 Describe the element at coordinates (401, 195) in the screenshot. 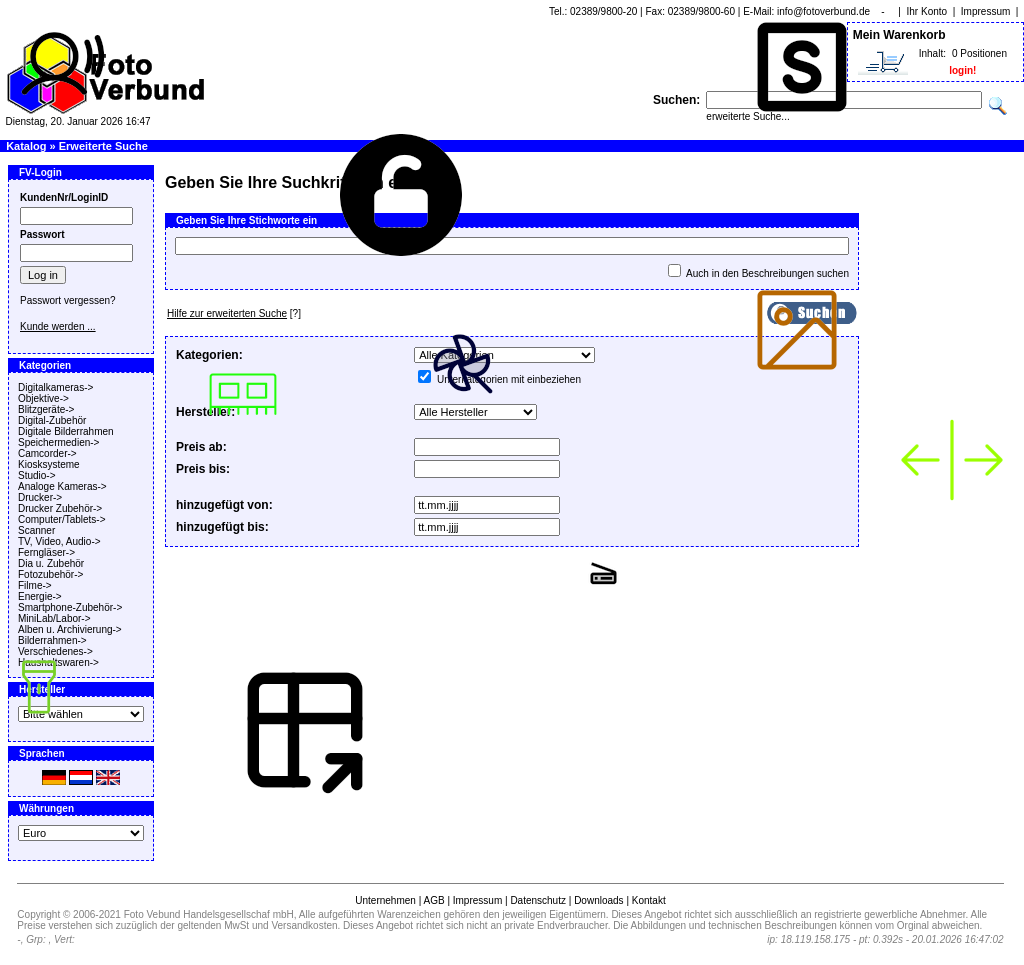

I see `view public feed content` at that location.